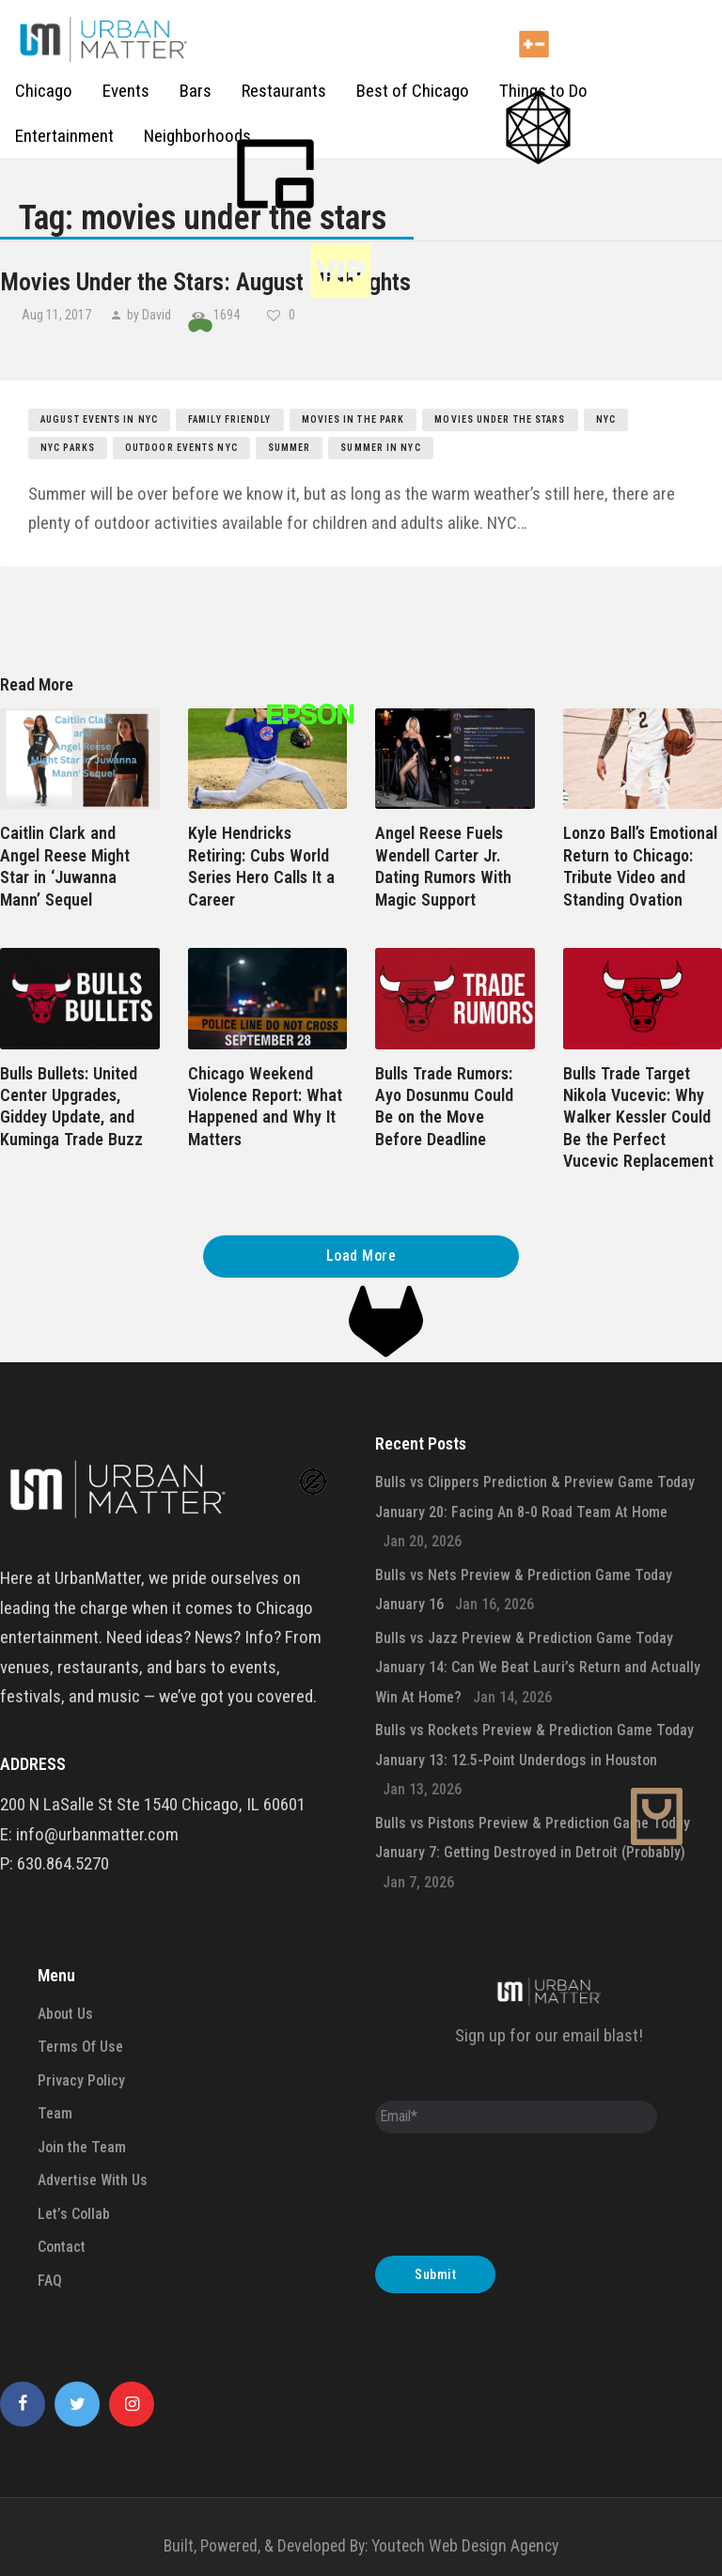  What do you see at coordinates (310, 714) in the screenshot?
I see `Epson brand logo` at bounding box center [310, 714].